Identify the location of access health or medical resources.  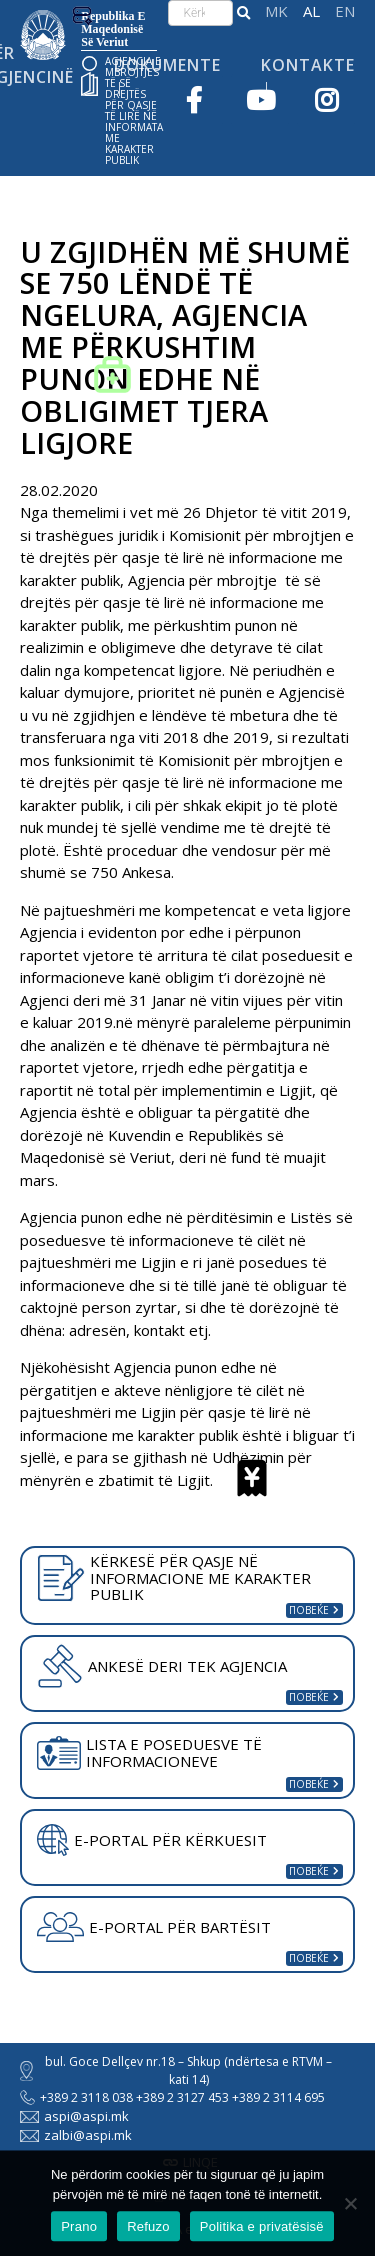
(112, 374).